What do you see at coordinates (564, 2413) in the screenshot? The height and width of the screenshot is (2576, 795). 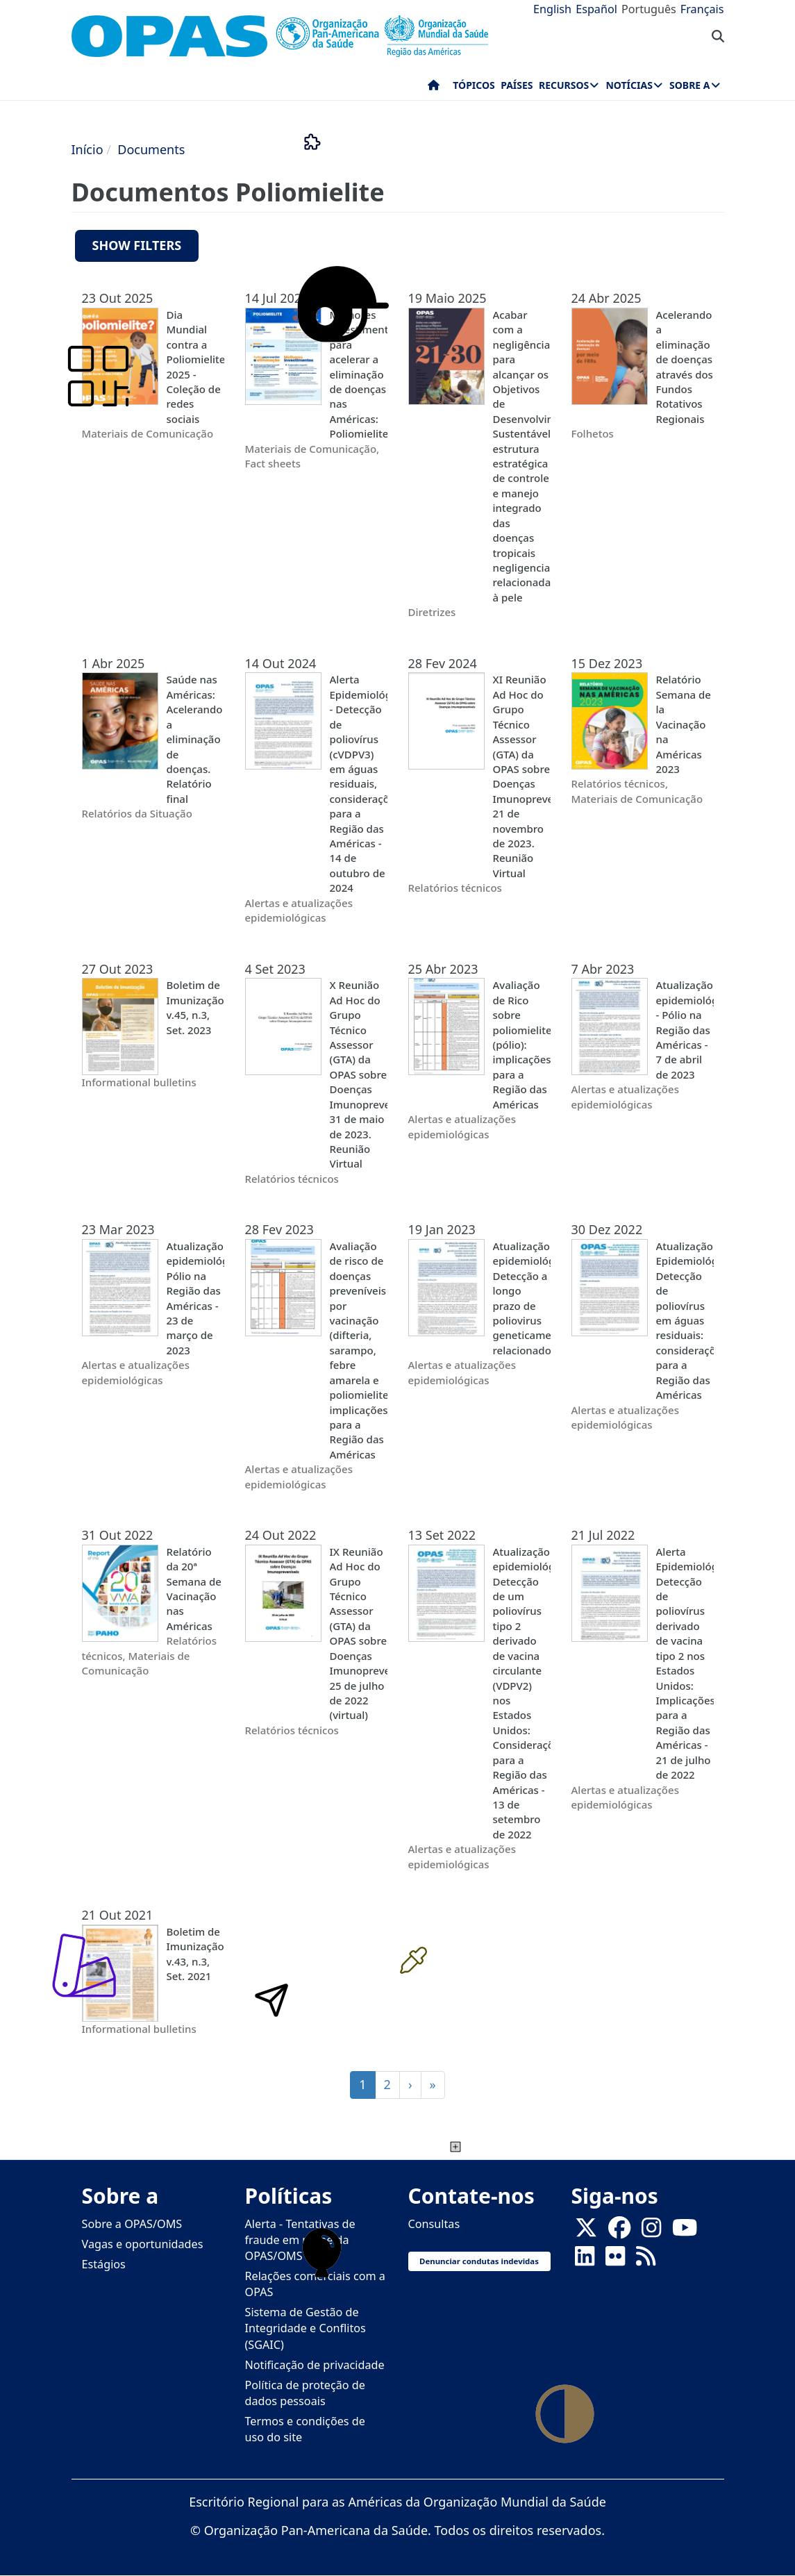 I see `toggle between light and dark mode` at bounding box center [564, 2413].